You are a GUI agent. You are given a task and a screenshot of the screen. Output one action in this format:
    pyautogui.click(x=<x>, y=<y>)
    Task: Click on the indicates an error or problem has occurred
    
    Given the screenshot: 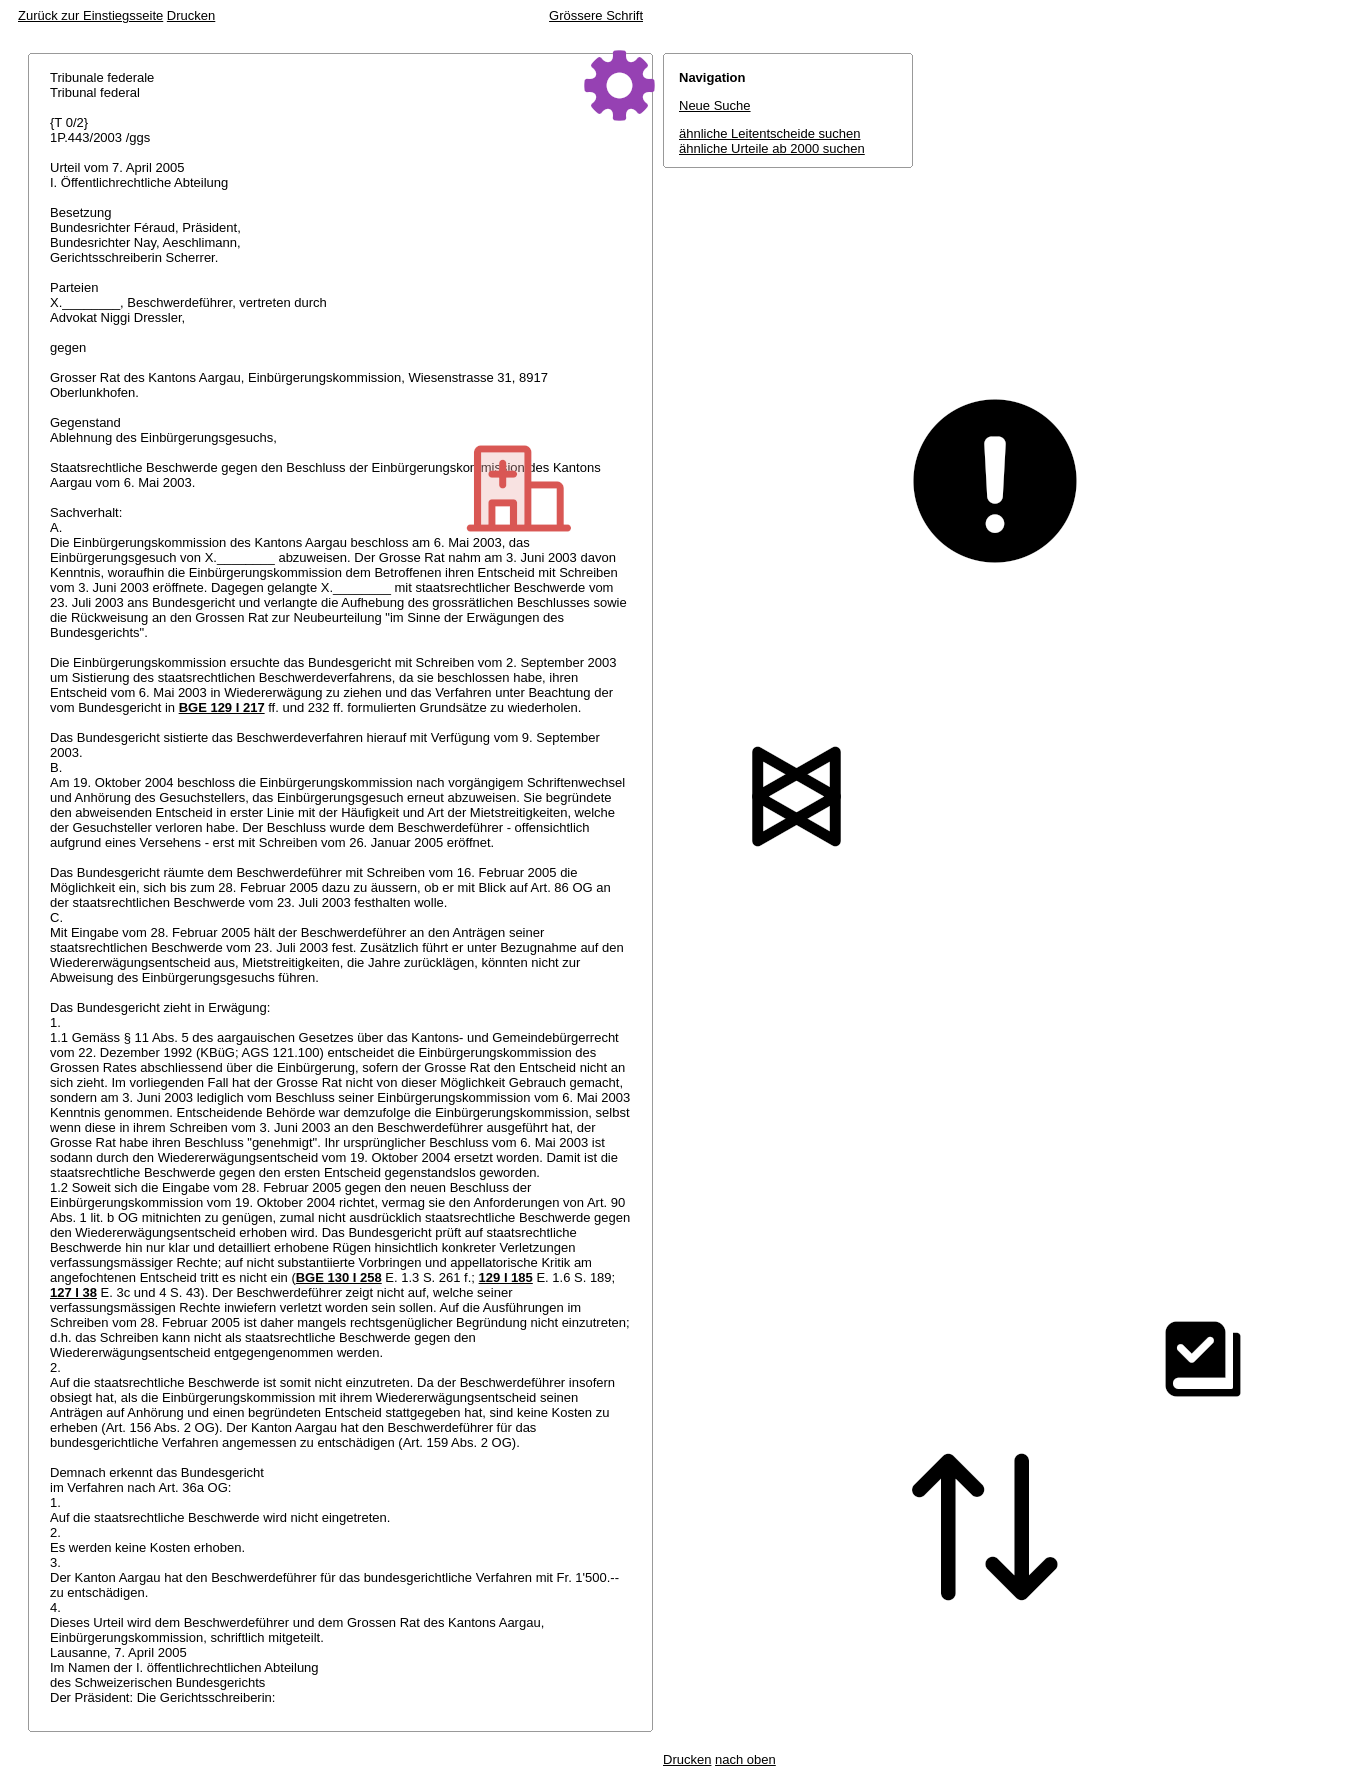 What is the action you would take?
    pyautogui.click(x=995, y=481)
    